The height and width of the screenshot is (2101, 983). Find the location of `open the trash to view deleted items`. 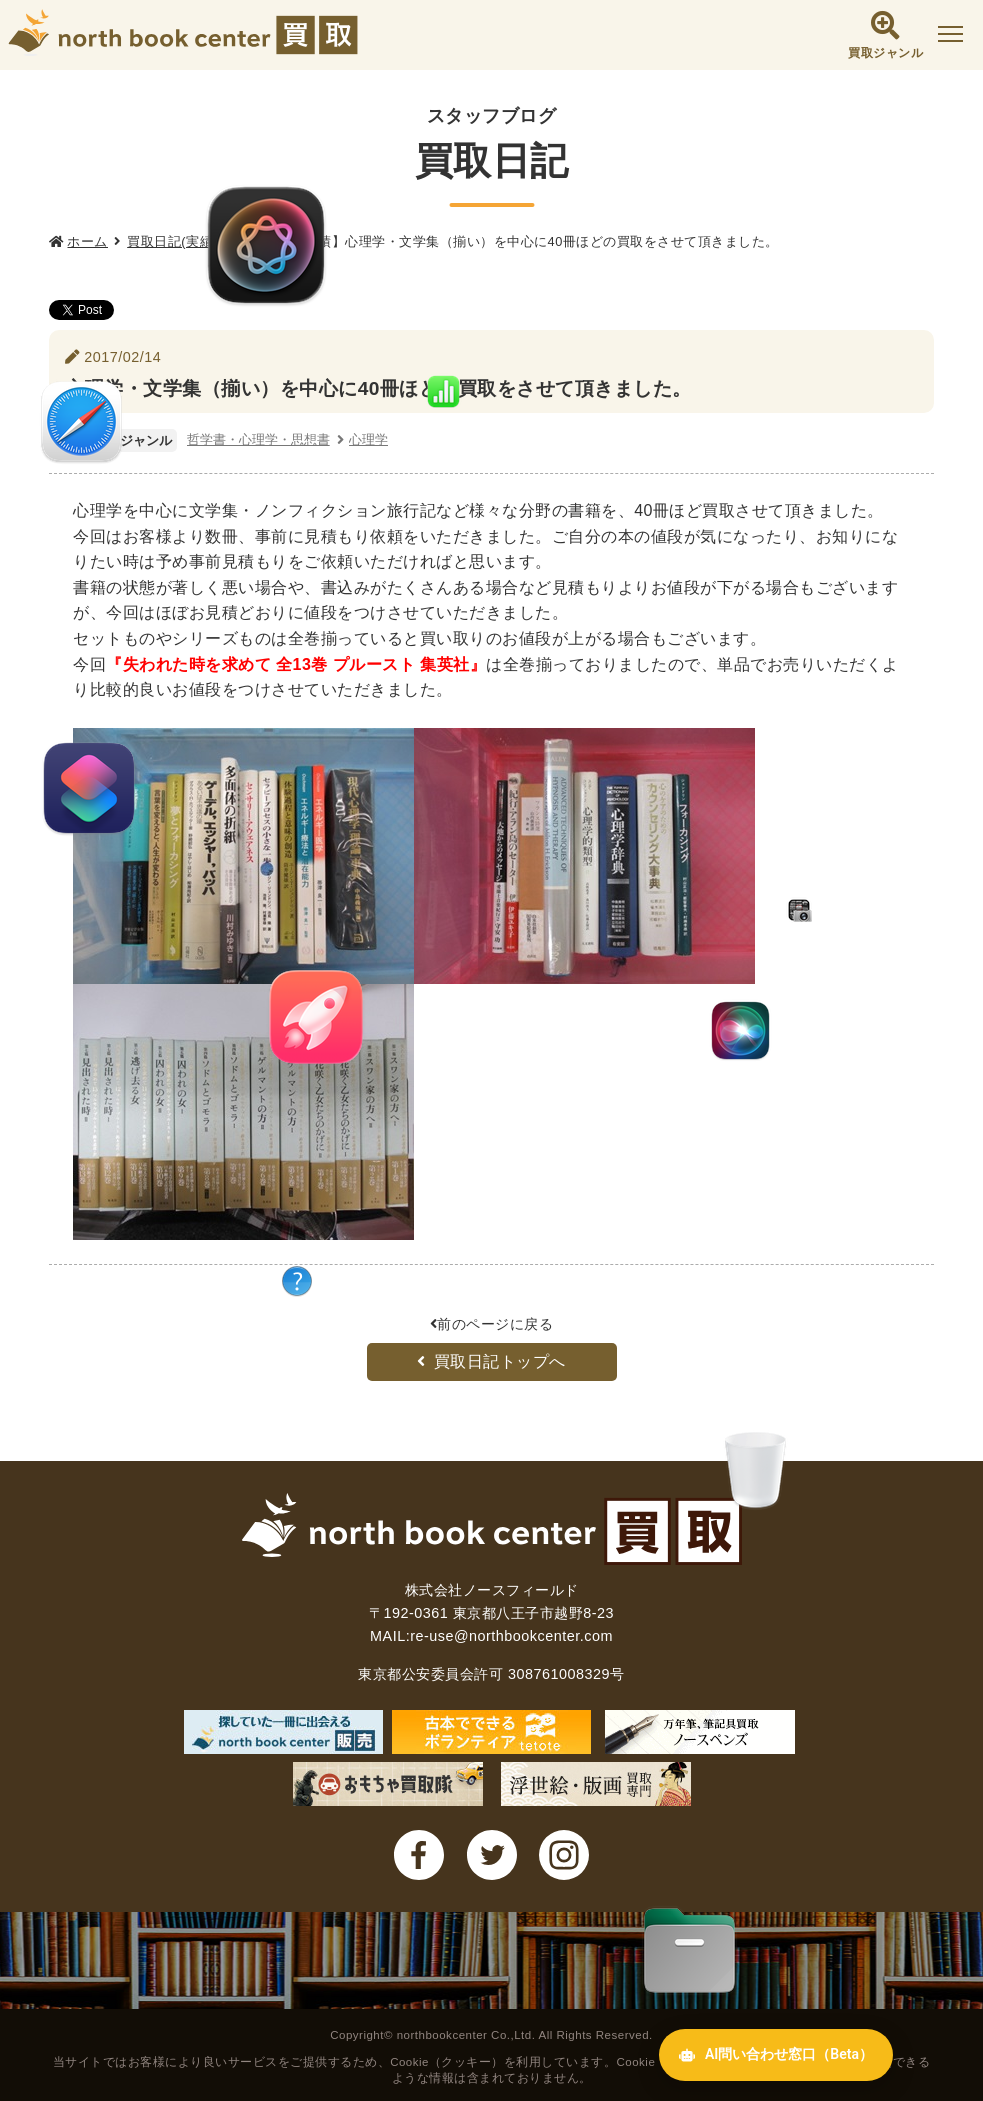

open the trash to view deleted items is located at coordinates (755, 1469).